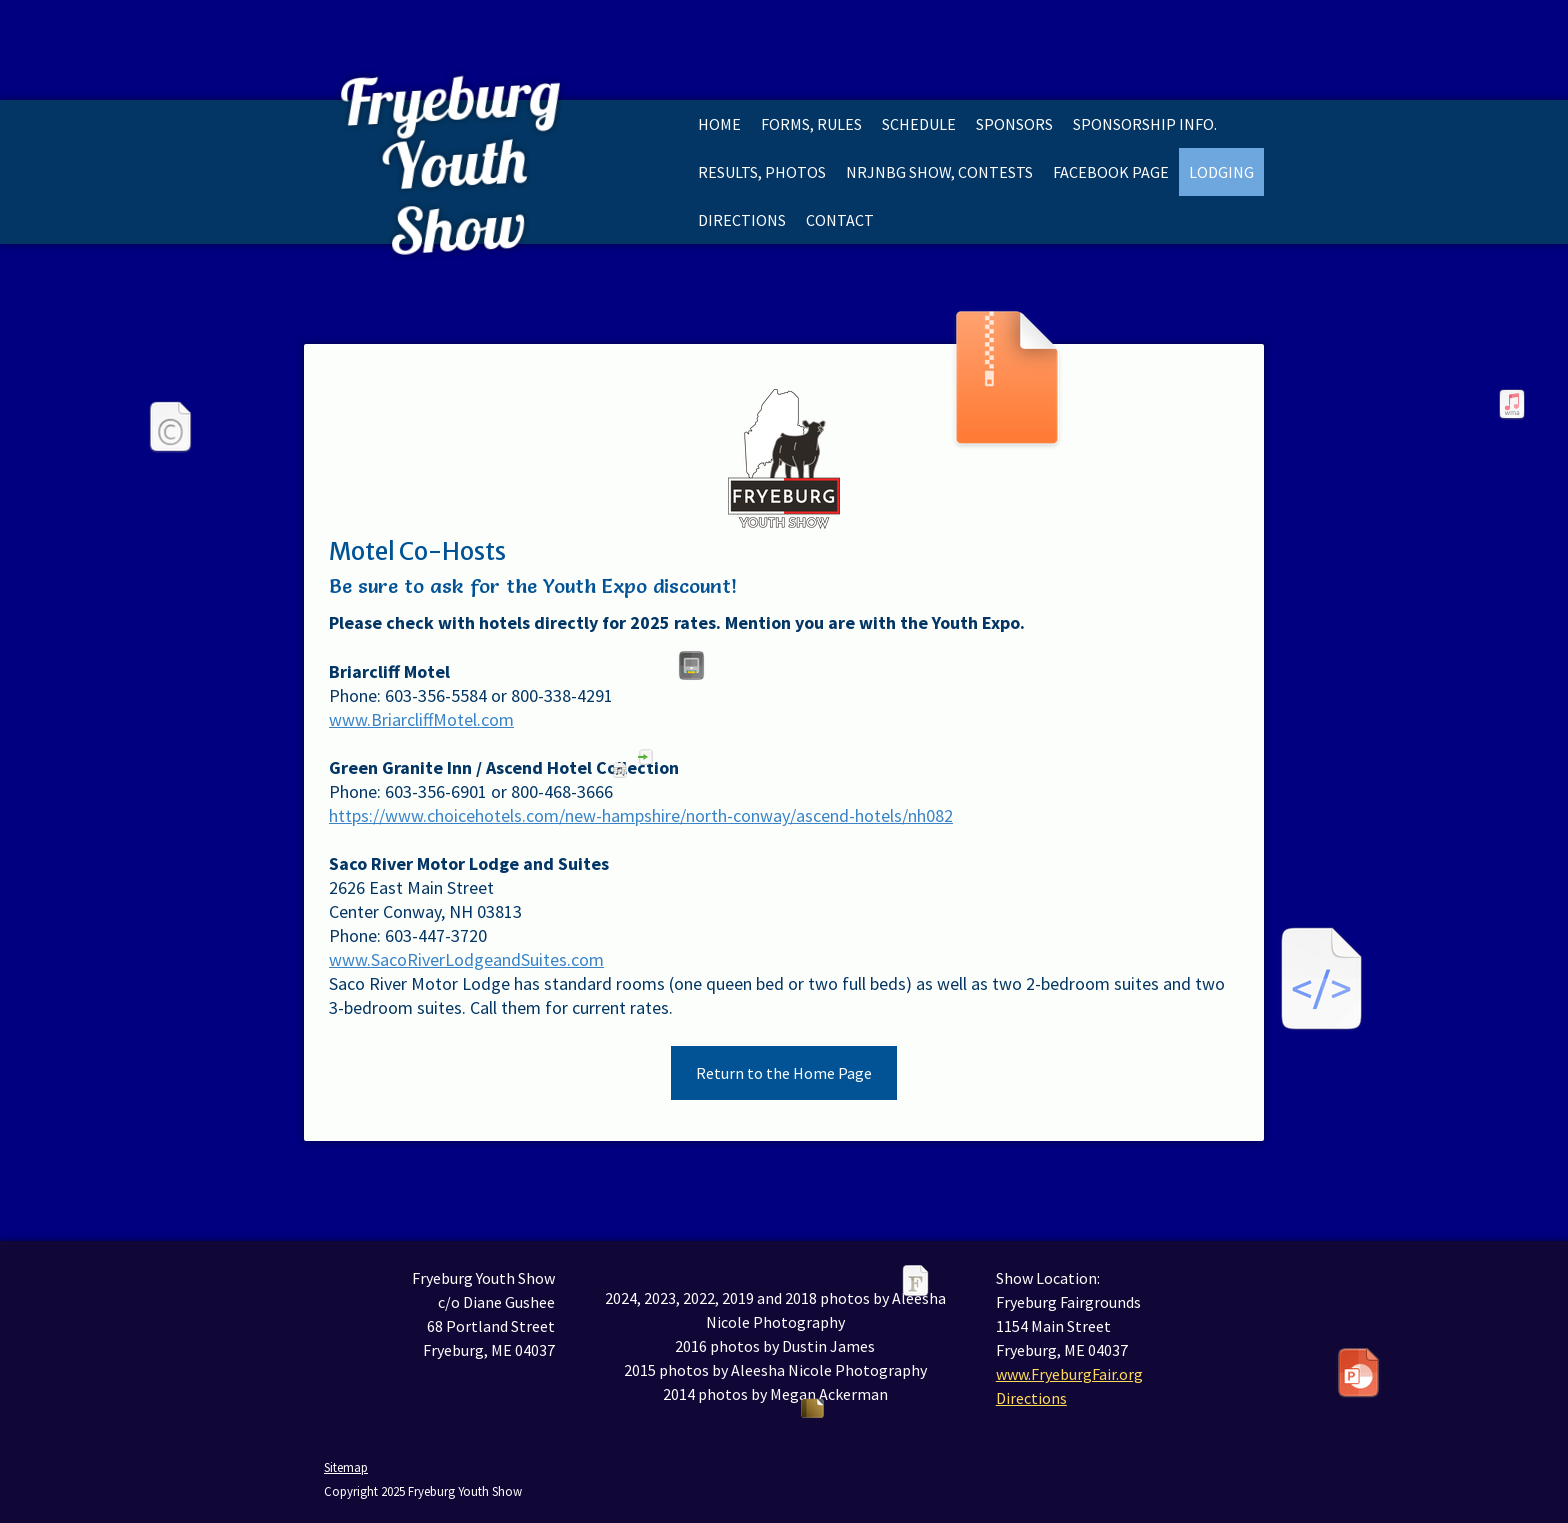 The image size is (1568, 1523). Describe the element at coordinates (1007, 380) in the screenshot. I see `an ARJ compressed archive file` at that location.